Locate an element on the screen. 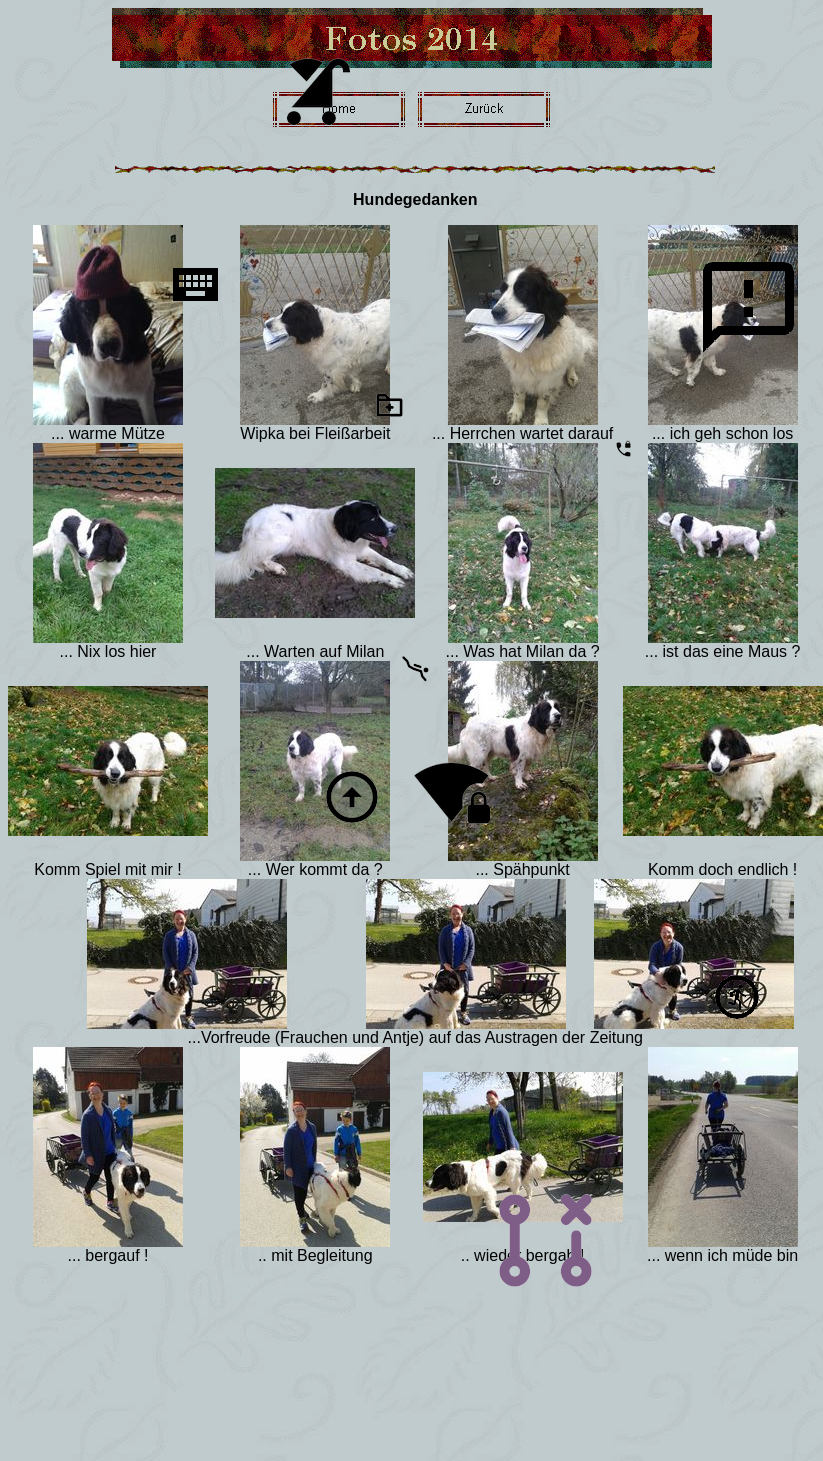  connected to a secure wifi network is located at coordinates (451, 791).